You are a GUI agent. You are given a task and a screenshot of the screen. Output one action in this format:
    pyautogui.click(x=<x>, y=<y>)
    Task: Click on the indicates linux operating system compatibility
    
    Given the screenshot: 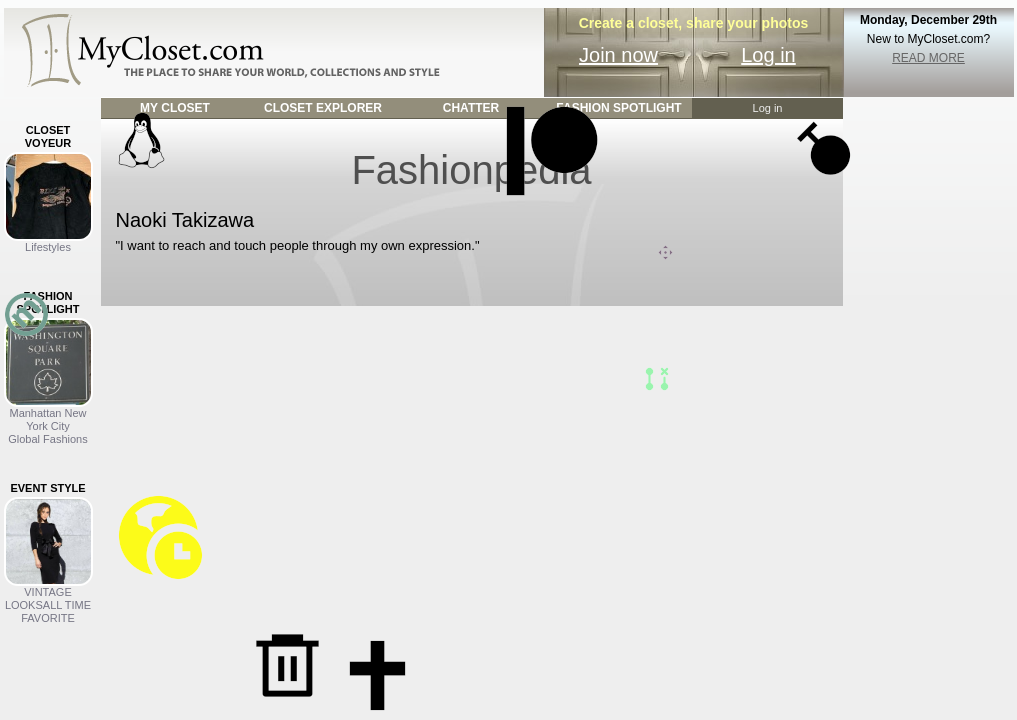 What is the action you would take?
    pyautogui.click(x=141, y=140)
    